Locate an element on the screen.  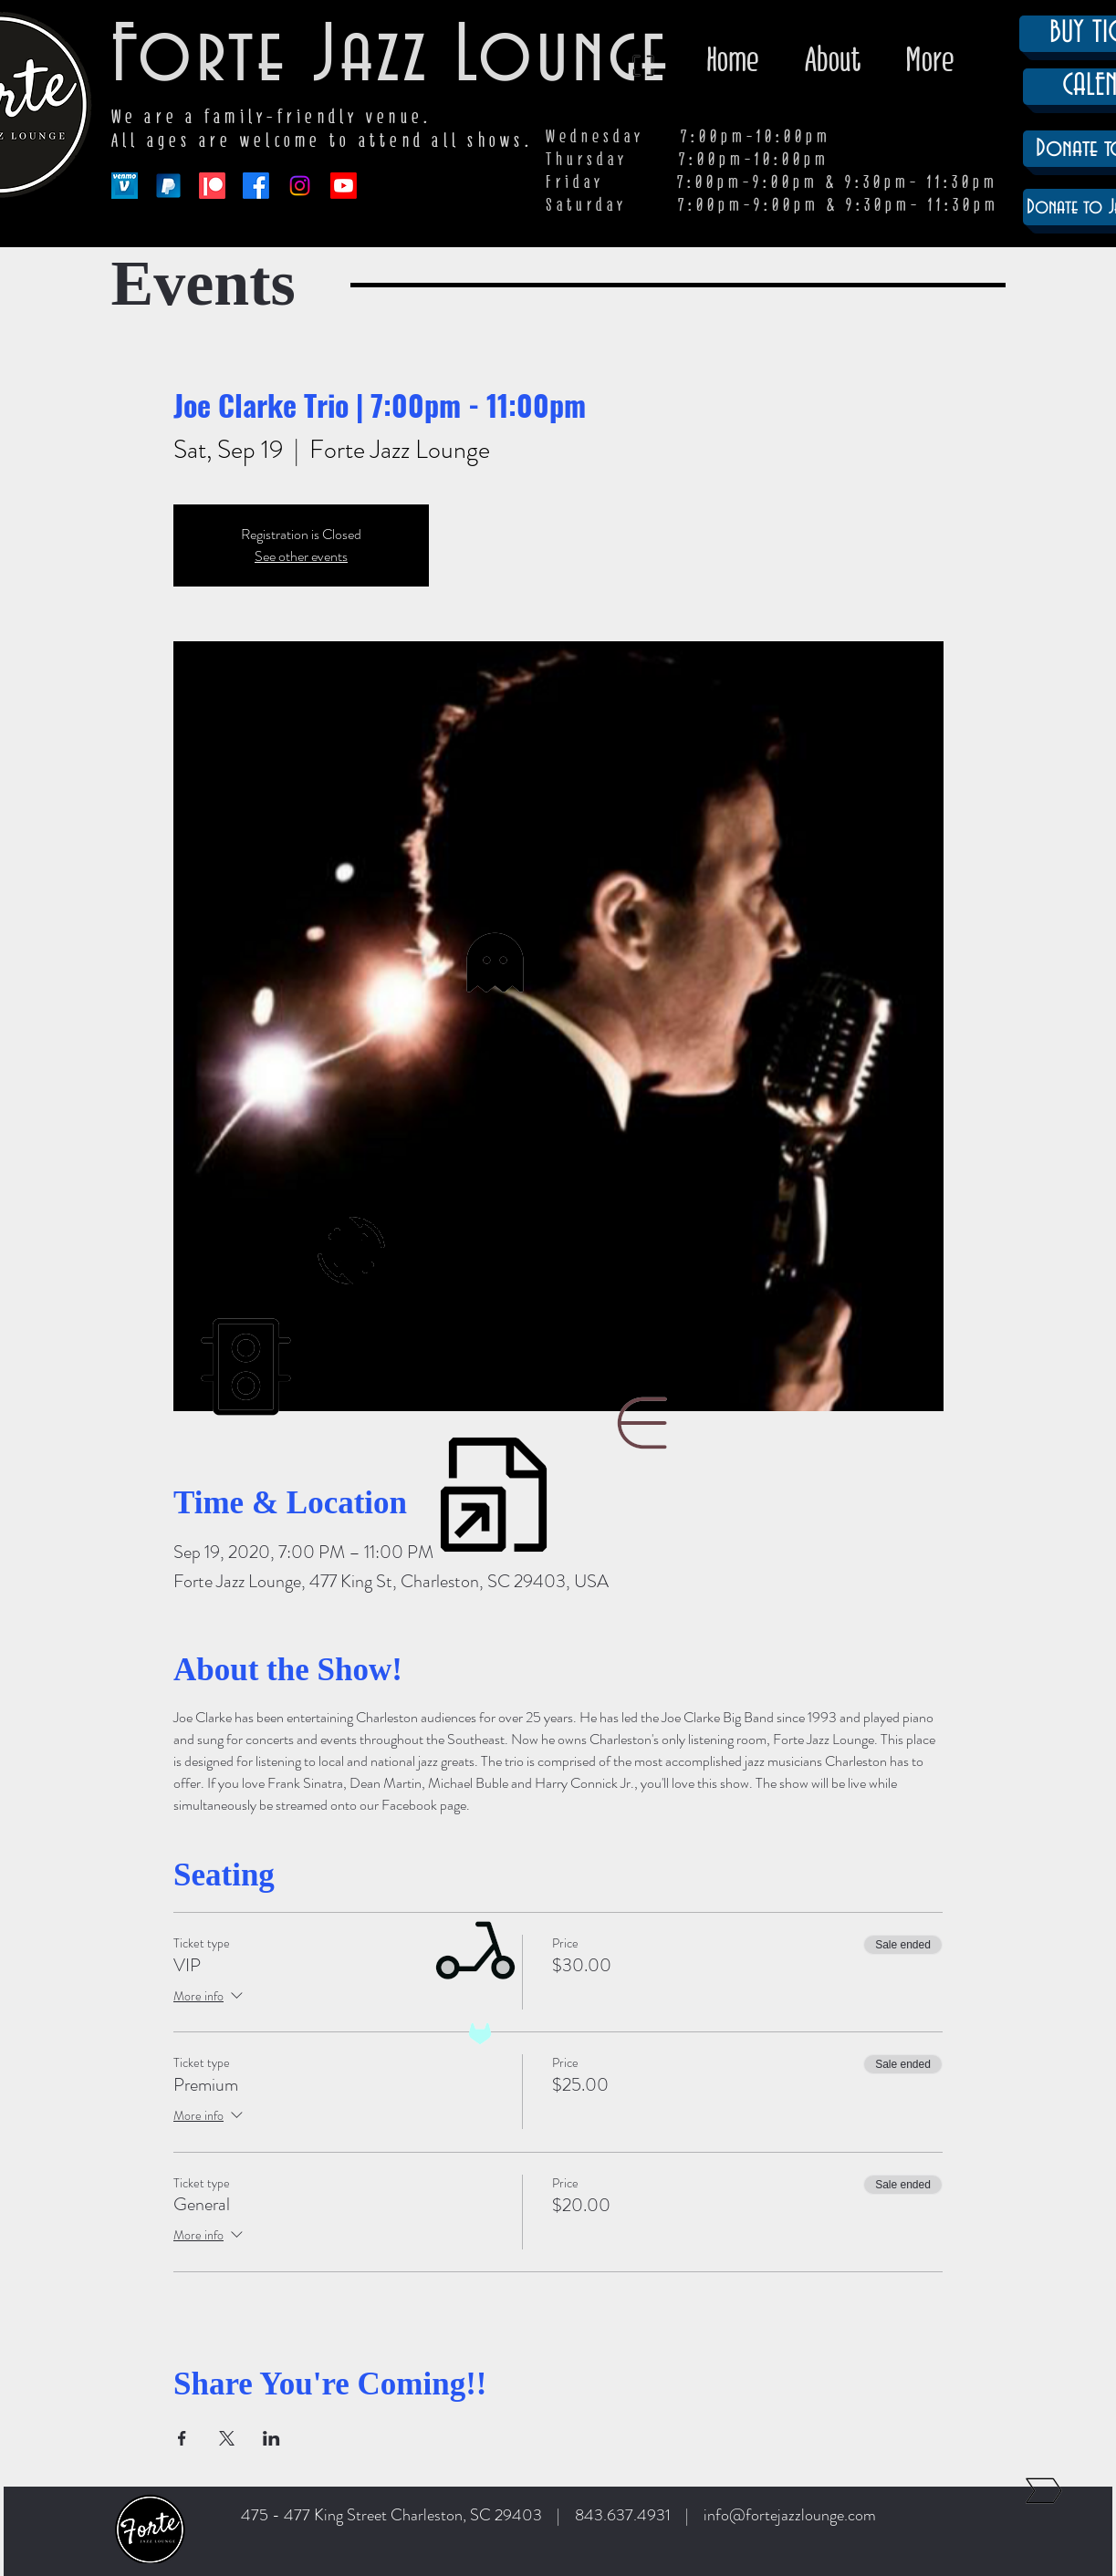
apply a tag or label to an item is located at coordinates (1042, 2490).